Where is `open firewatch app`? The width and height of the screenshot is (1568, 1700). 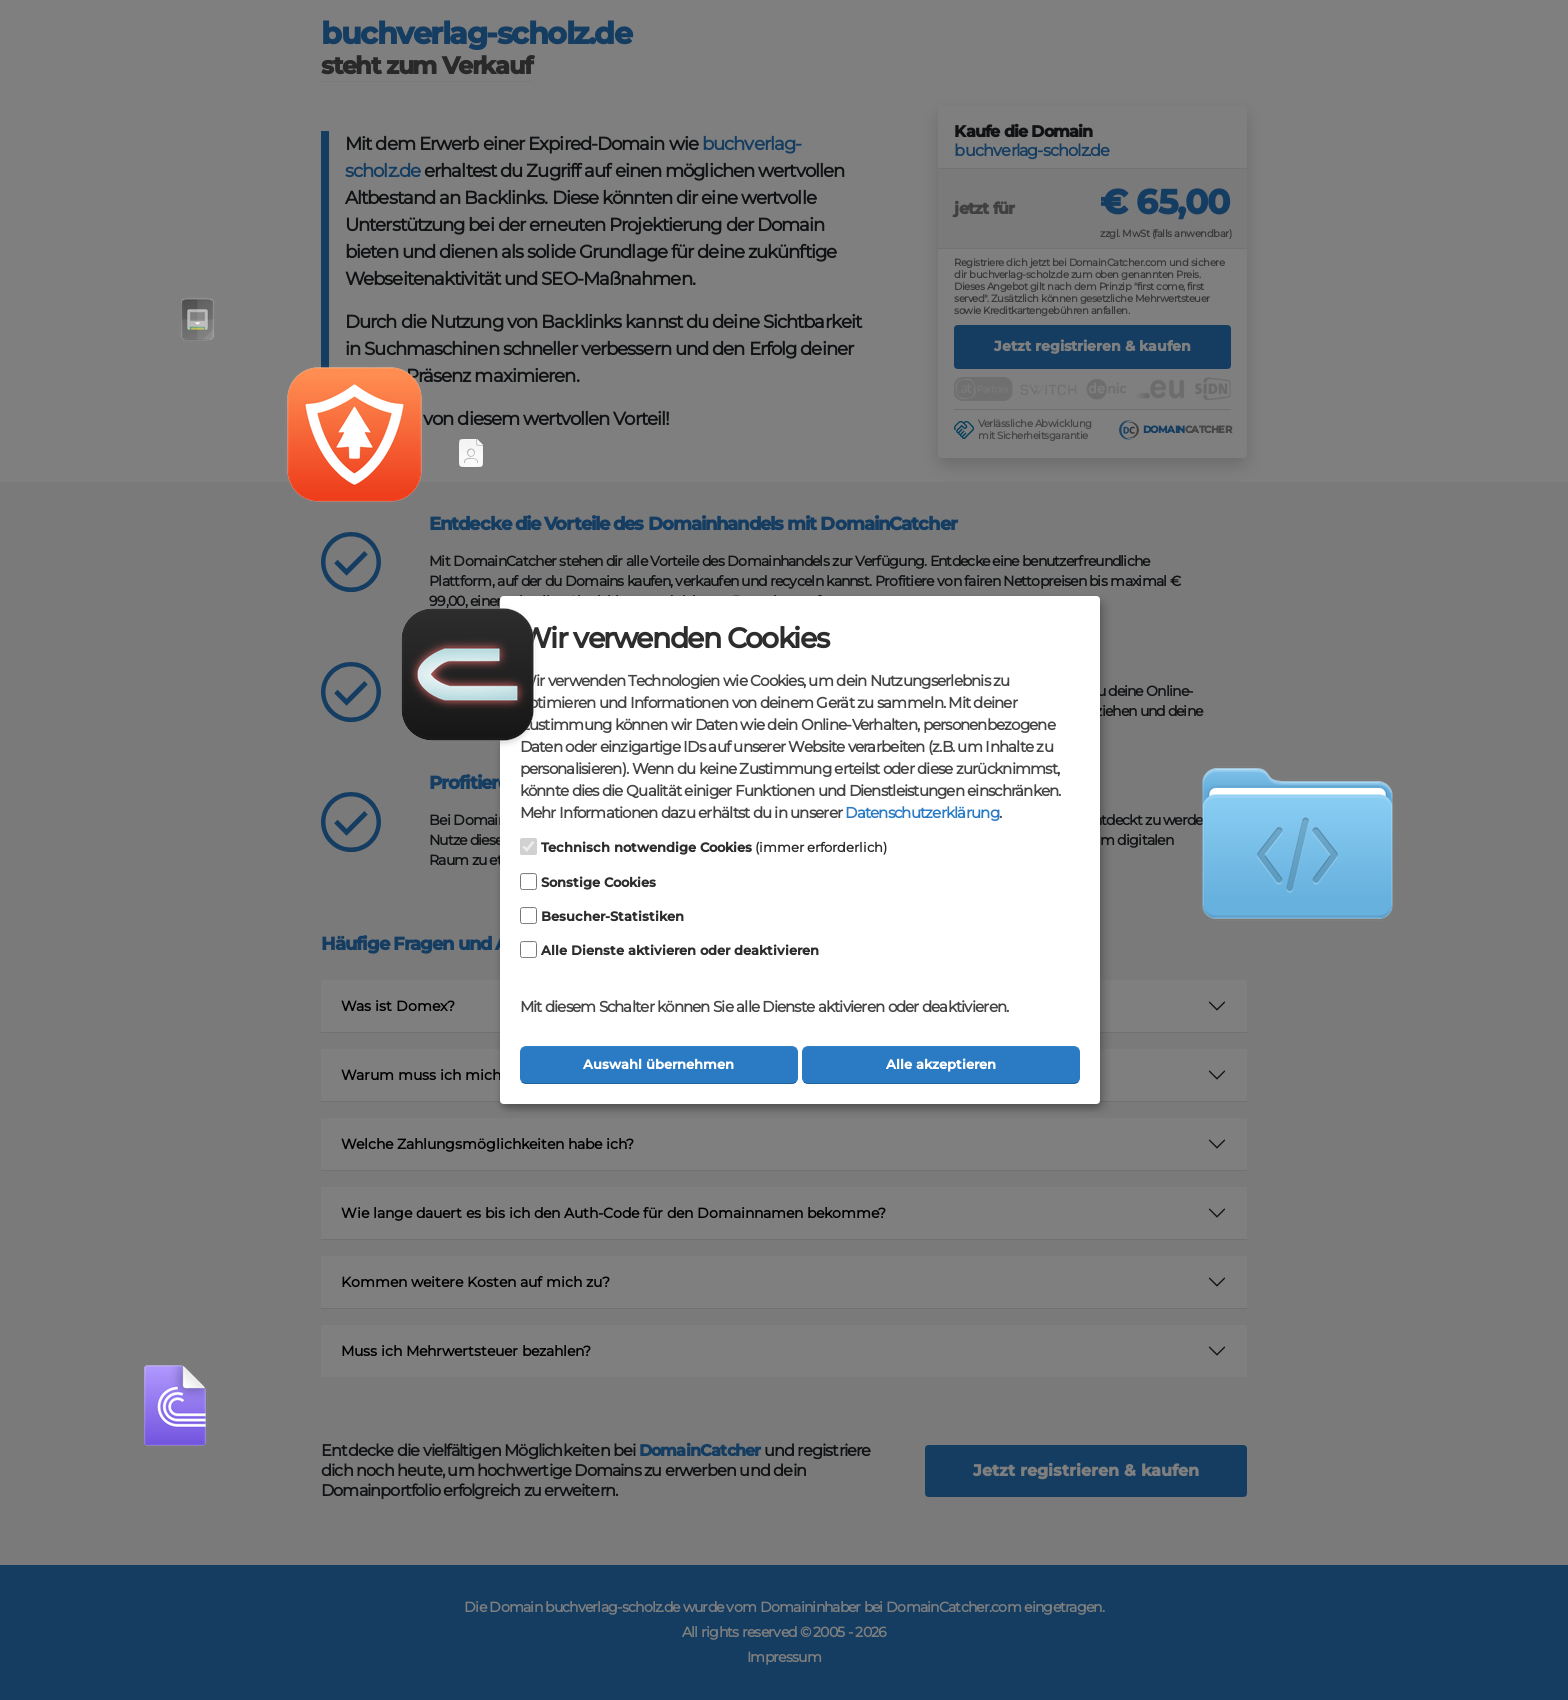
open firewatch app is located at coordinates (354, 434).